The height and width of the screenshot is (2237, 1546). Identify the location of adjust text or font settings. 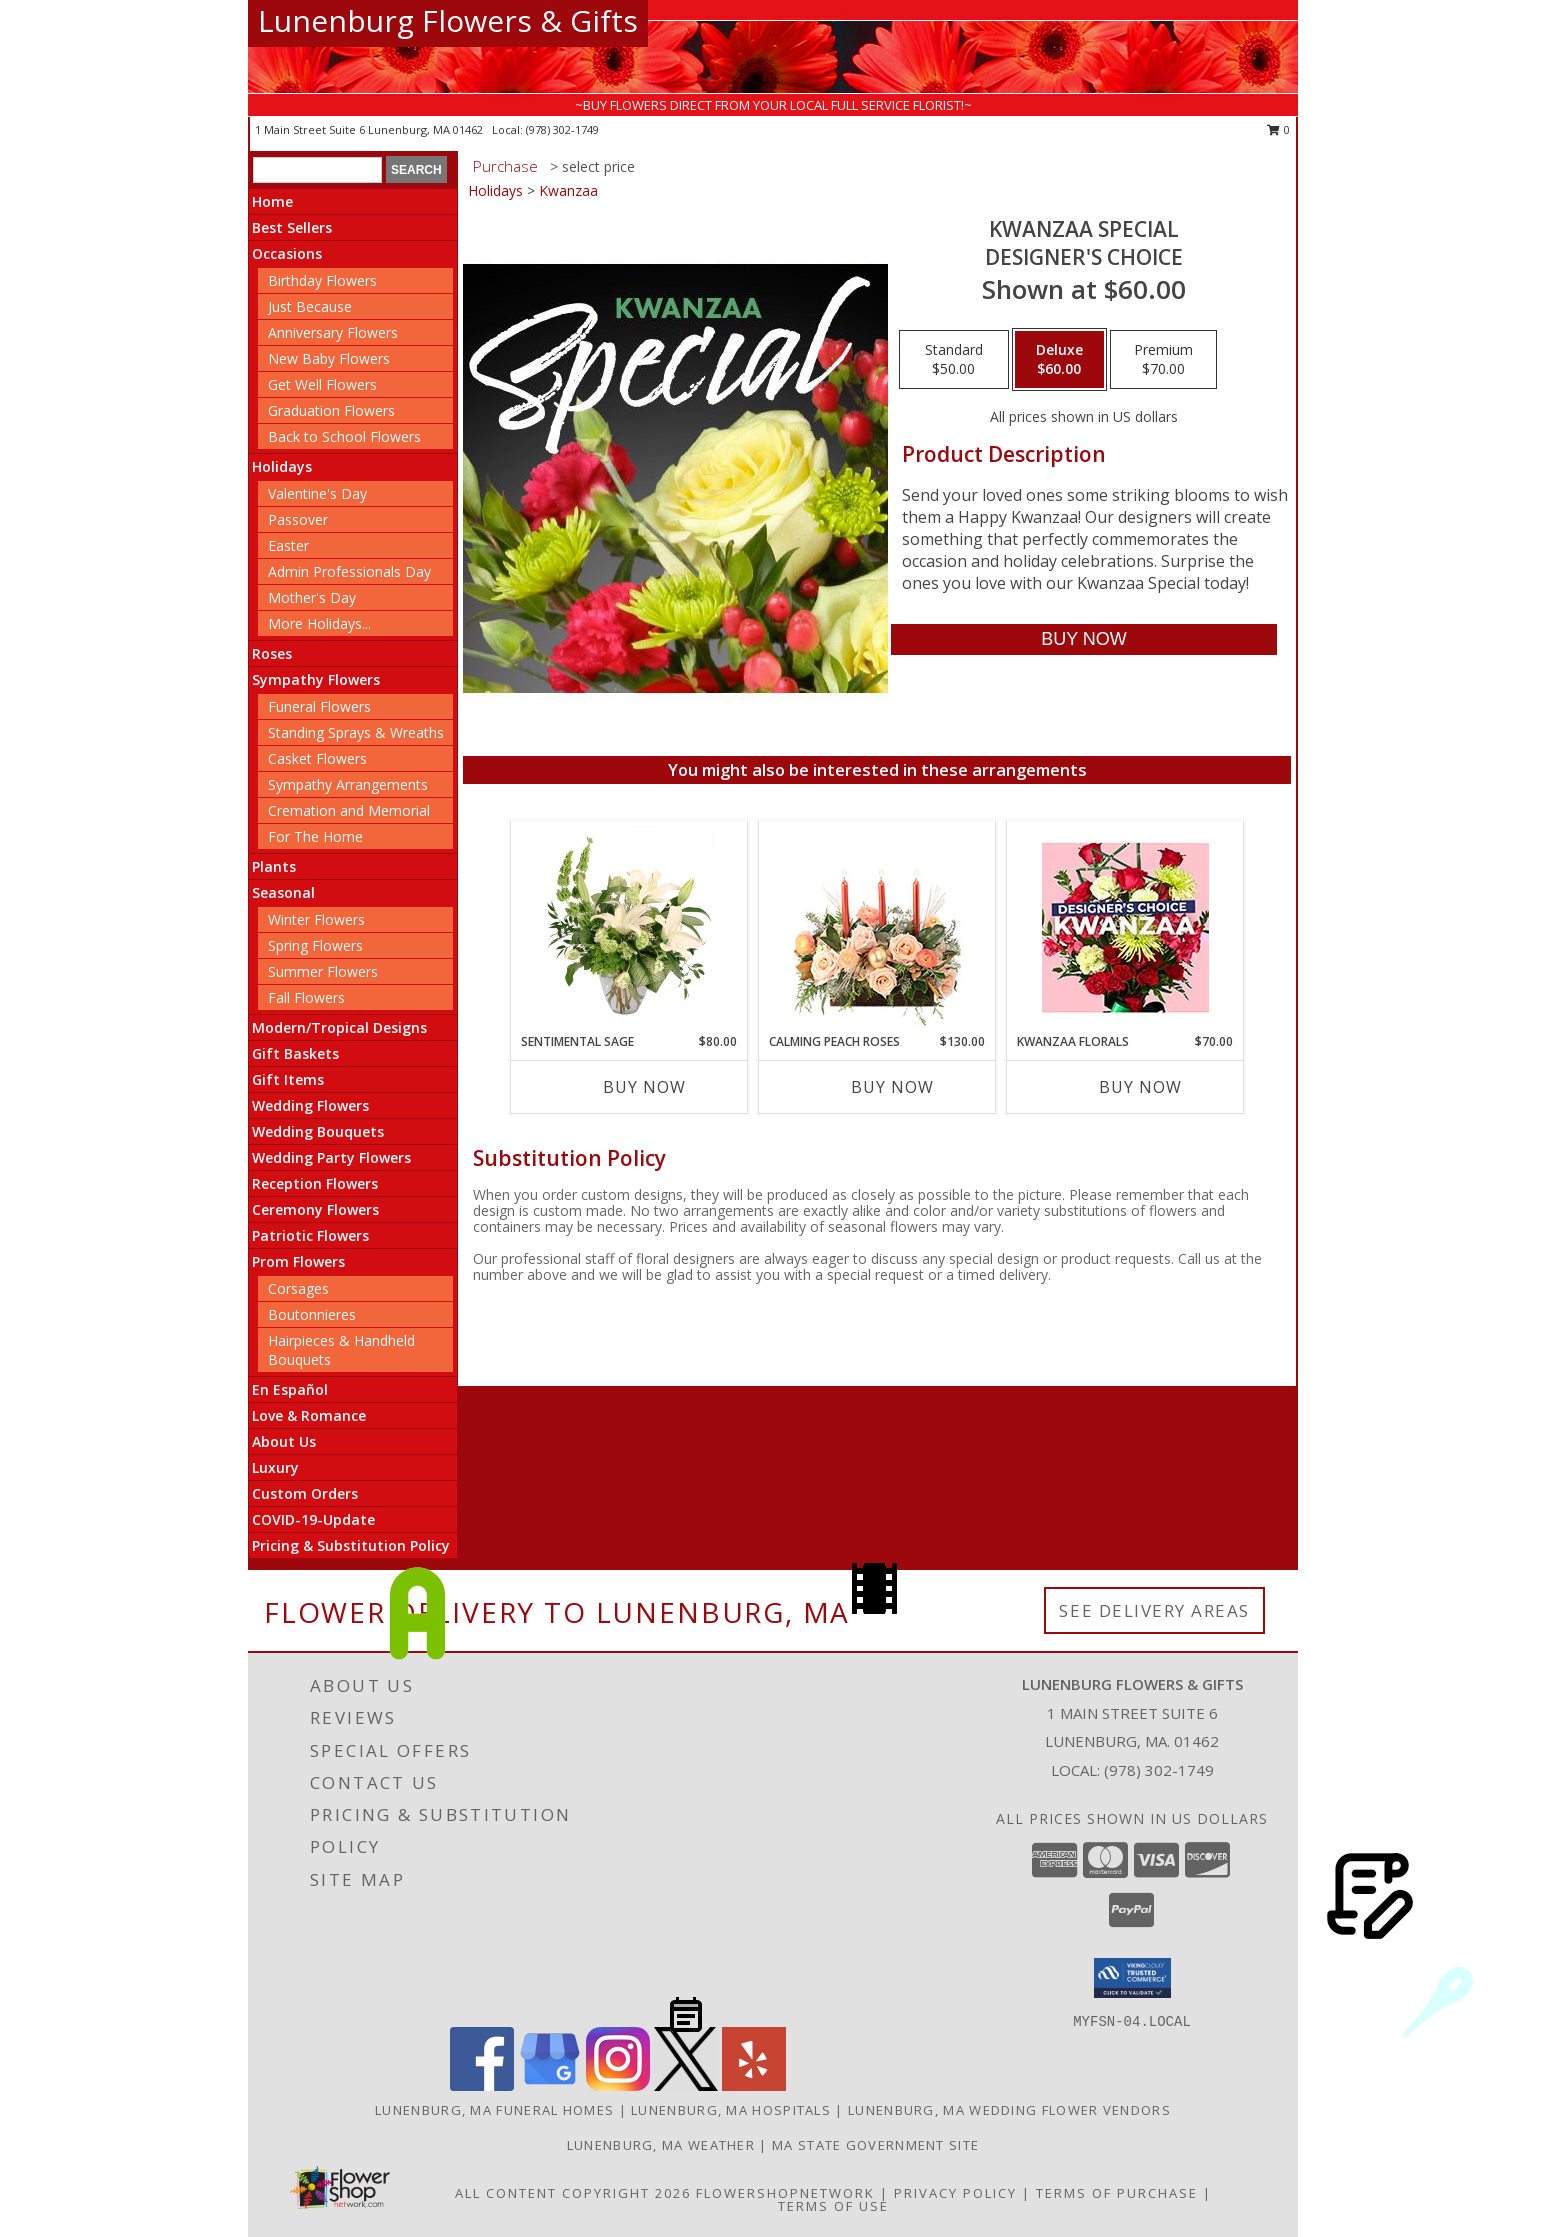
(417, 1613).